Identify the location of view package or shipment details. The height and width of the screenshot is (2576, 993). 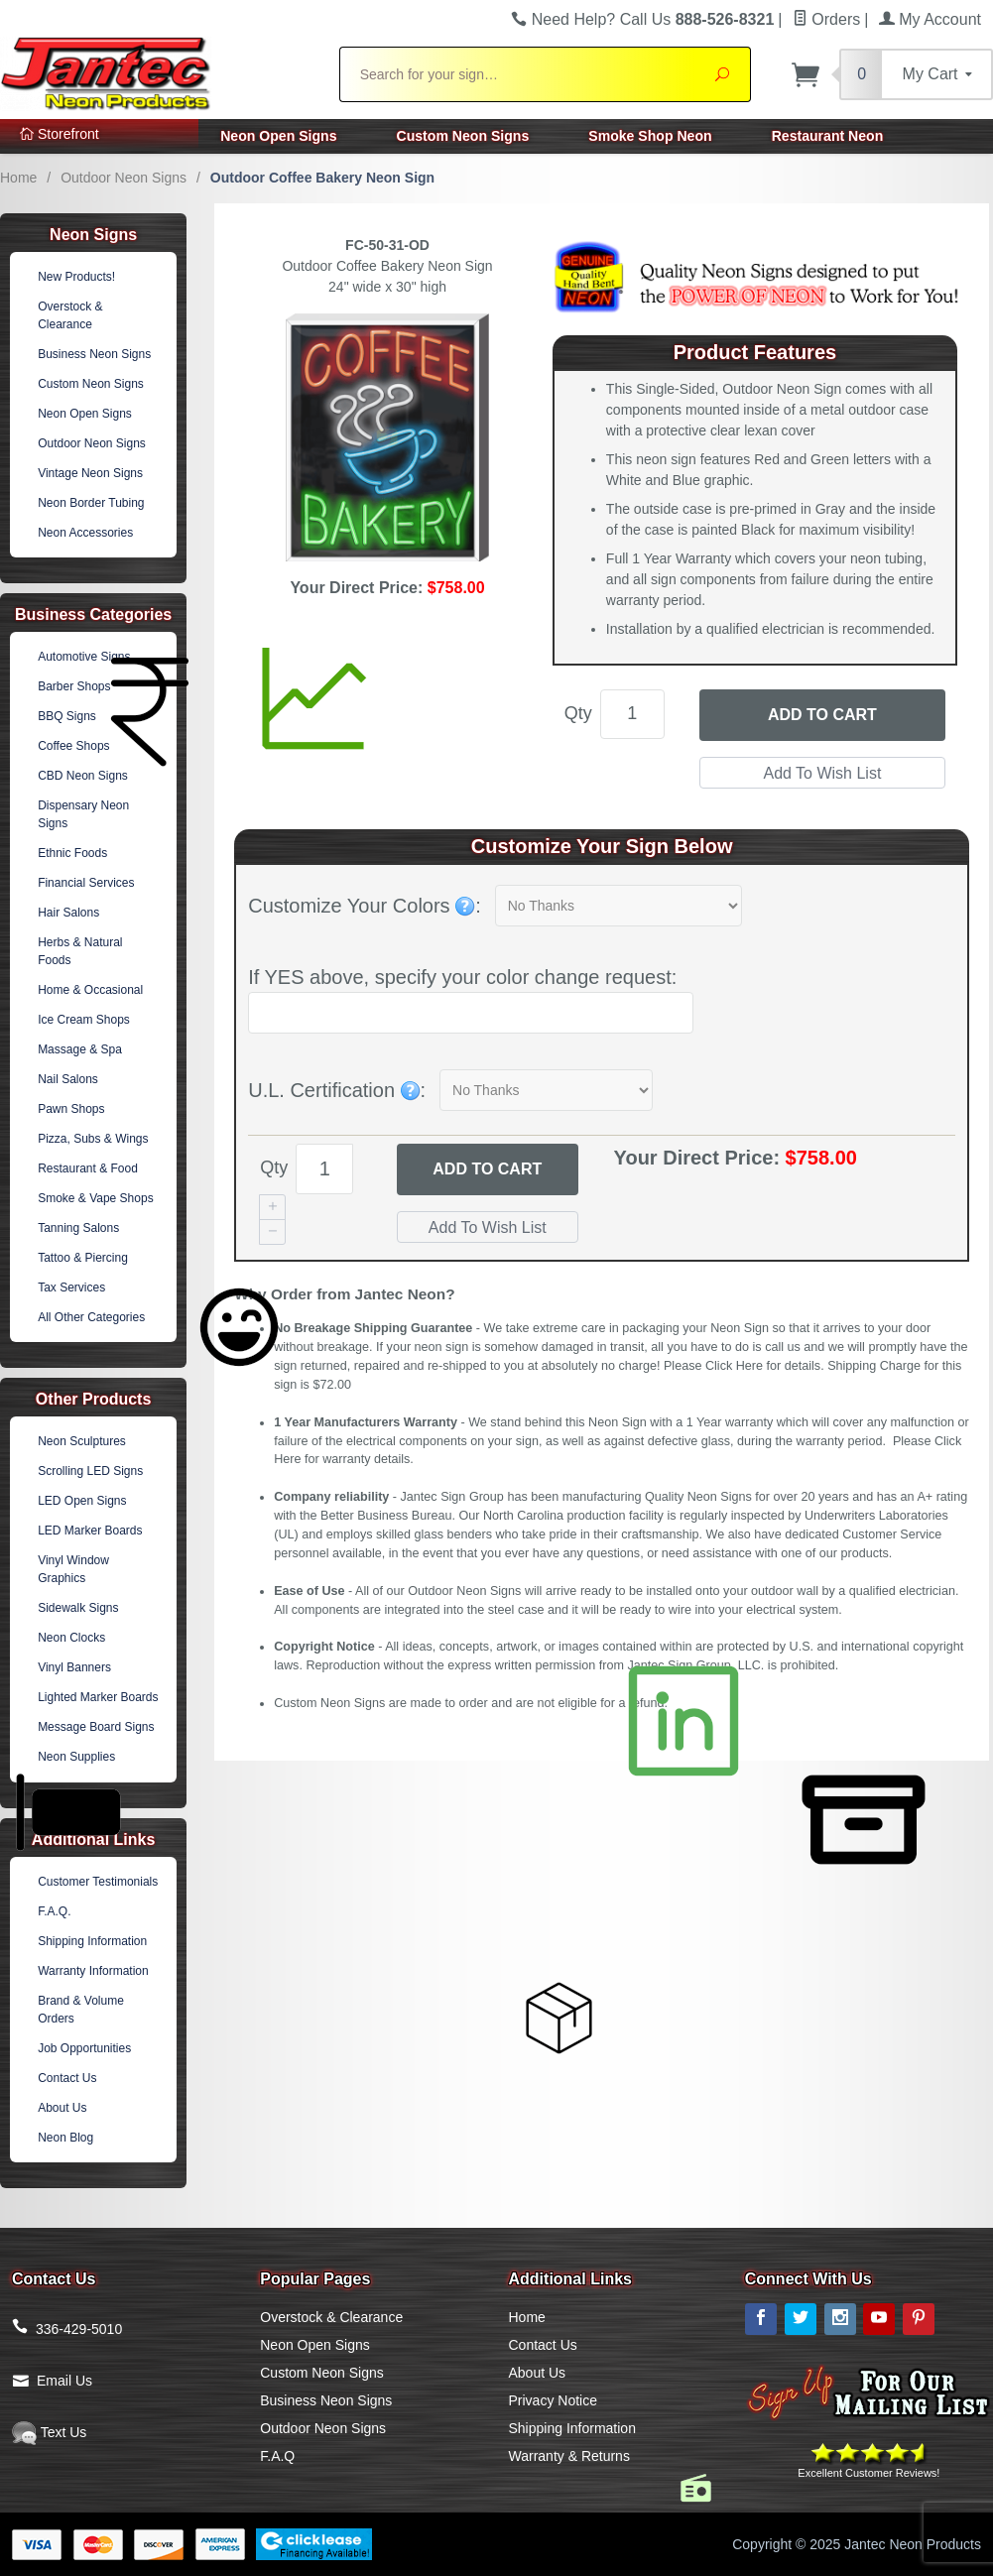
(559, 2018).